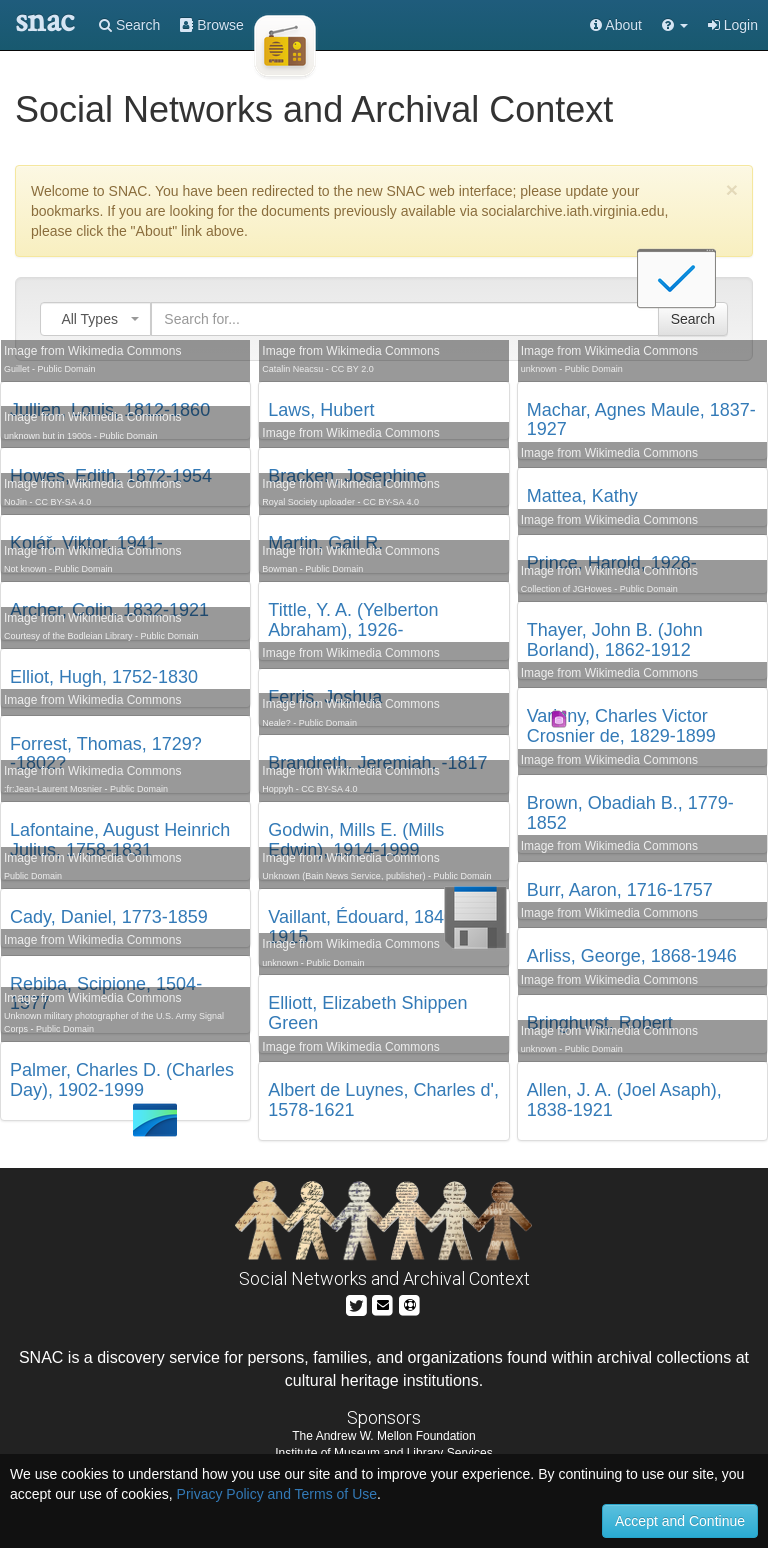  What do you see at coordinates (559, 719) in the screenshot?
I see `open LibreOffice Base database application` at bounding box center [559, 719].